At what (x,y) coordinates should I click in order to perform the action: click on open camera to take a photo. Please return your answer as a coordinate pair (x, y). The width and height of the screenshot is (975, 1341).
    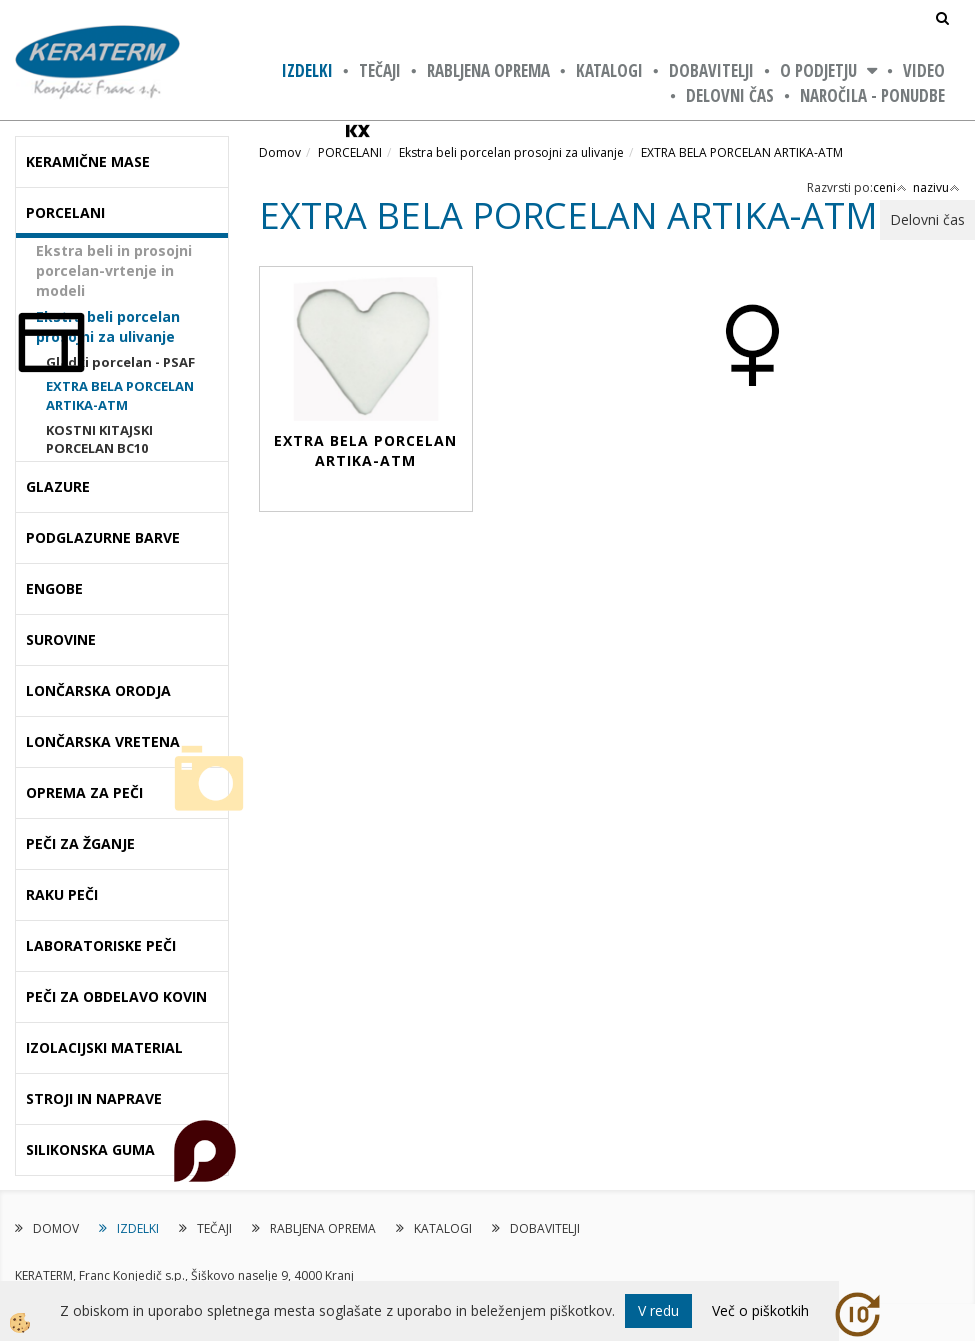
    Looking at the image, I should click on (209, 780).